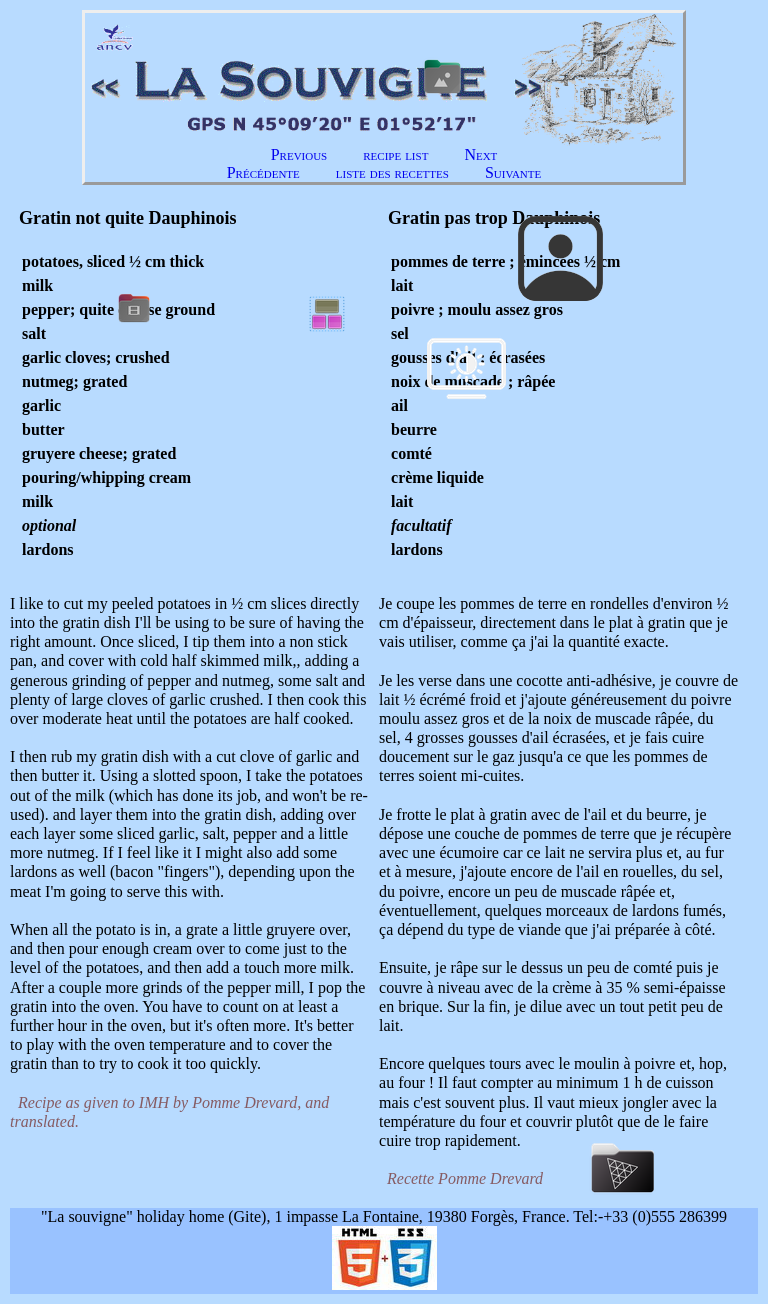 Image resolution: width=768 pixels, height=1304 pixels. What do you see at coordinates (327, 314) in the screenshot?
I see `select all items in the current view` at bounding box center [327, 314].